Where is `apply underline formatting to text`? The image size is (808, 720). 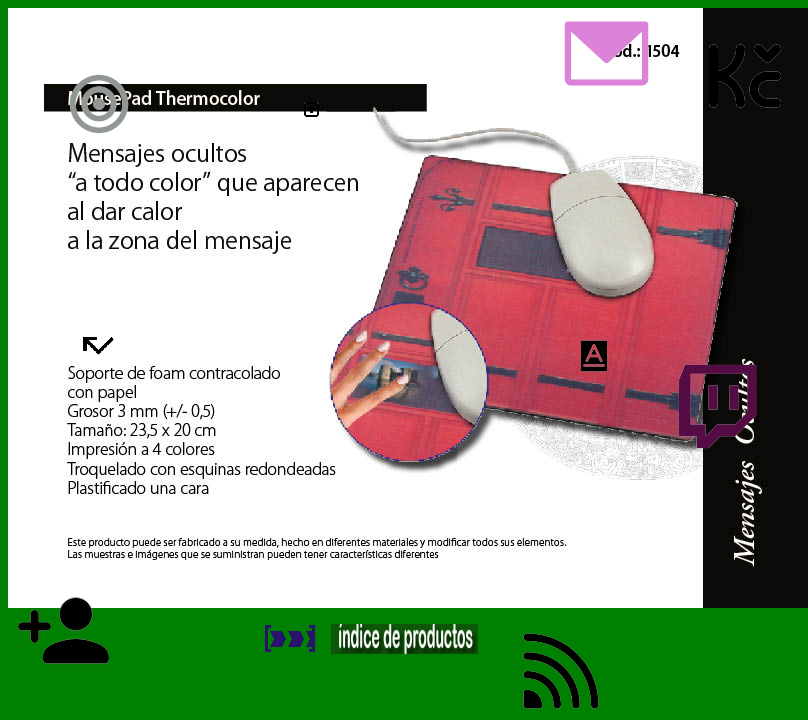
apply underline formatting to text is located at coordinates (594, 356).